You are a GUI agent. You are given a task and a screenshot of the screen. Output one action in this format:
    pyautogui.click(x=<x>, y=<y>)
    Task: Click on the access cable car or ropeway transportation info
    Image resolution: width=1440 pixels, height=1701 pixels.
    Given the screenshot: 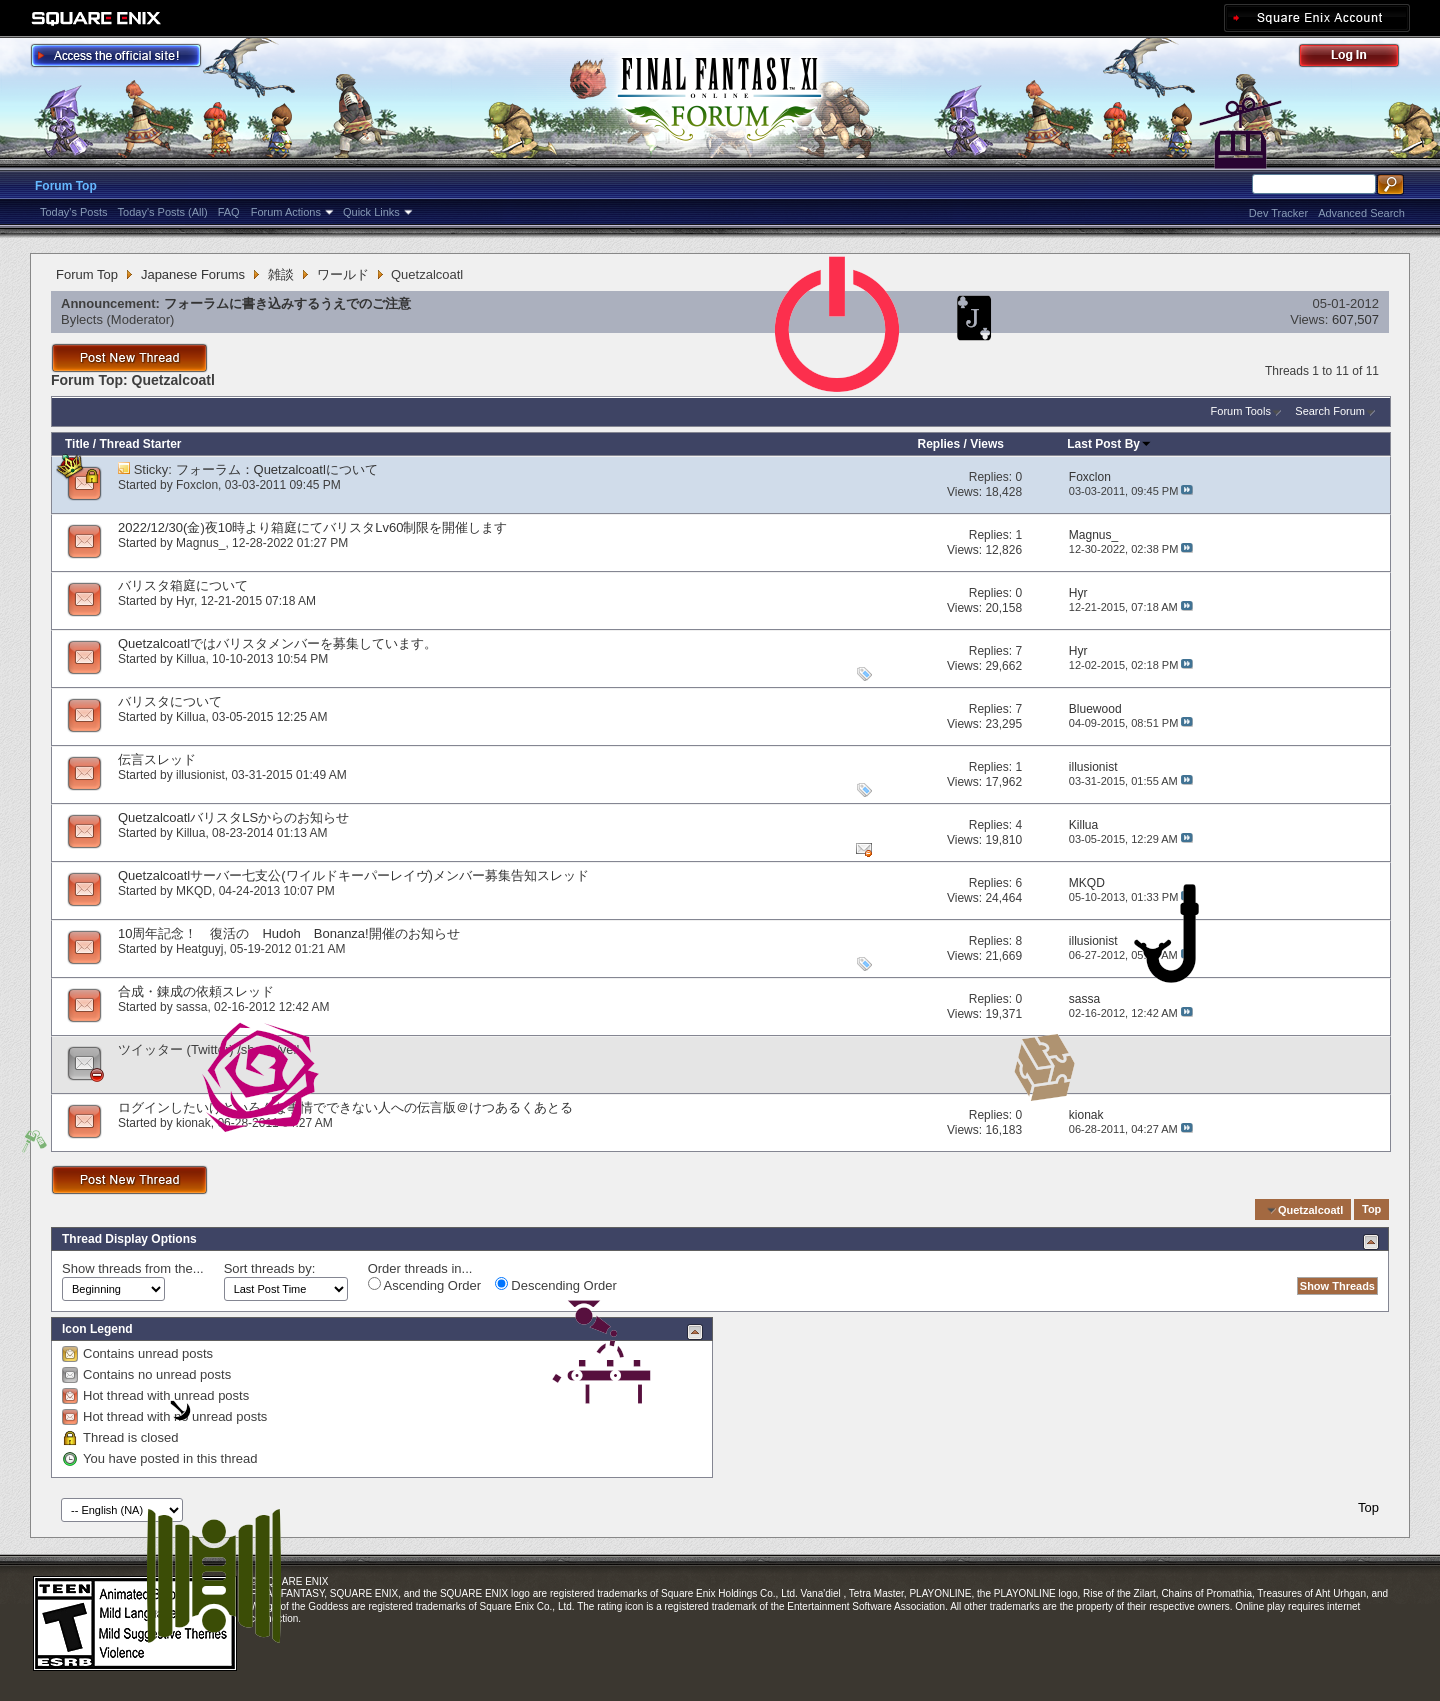 What is the action you would take?
    pyautogui.click(x=1240, y=137)
    